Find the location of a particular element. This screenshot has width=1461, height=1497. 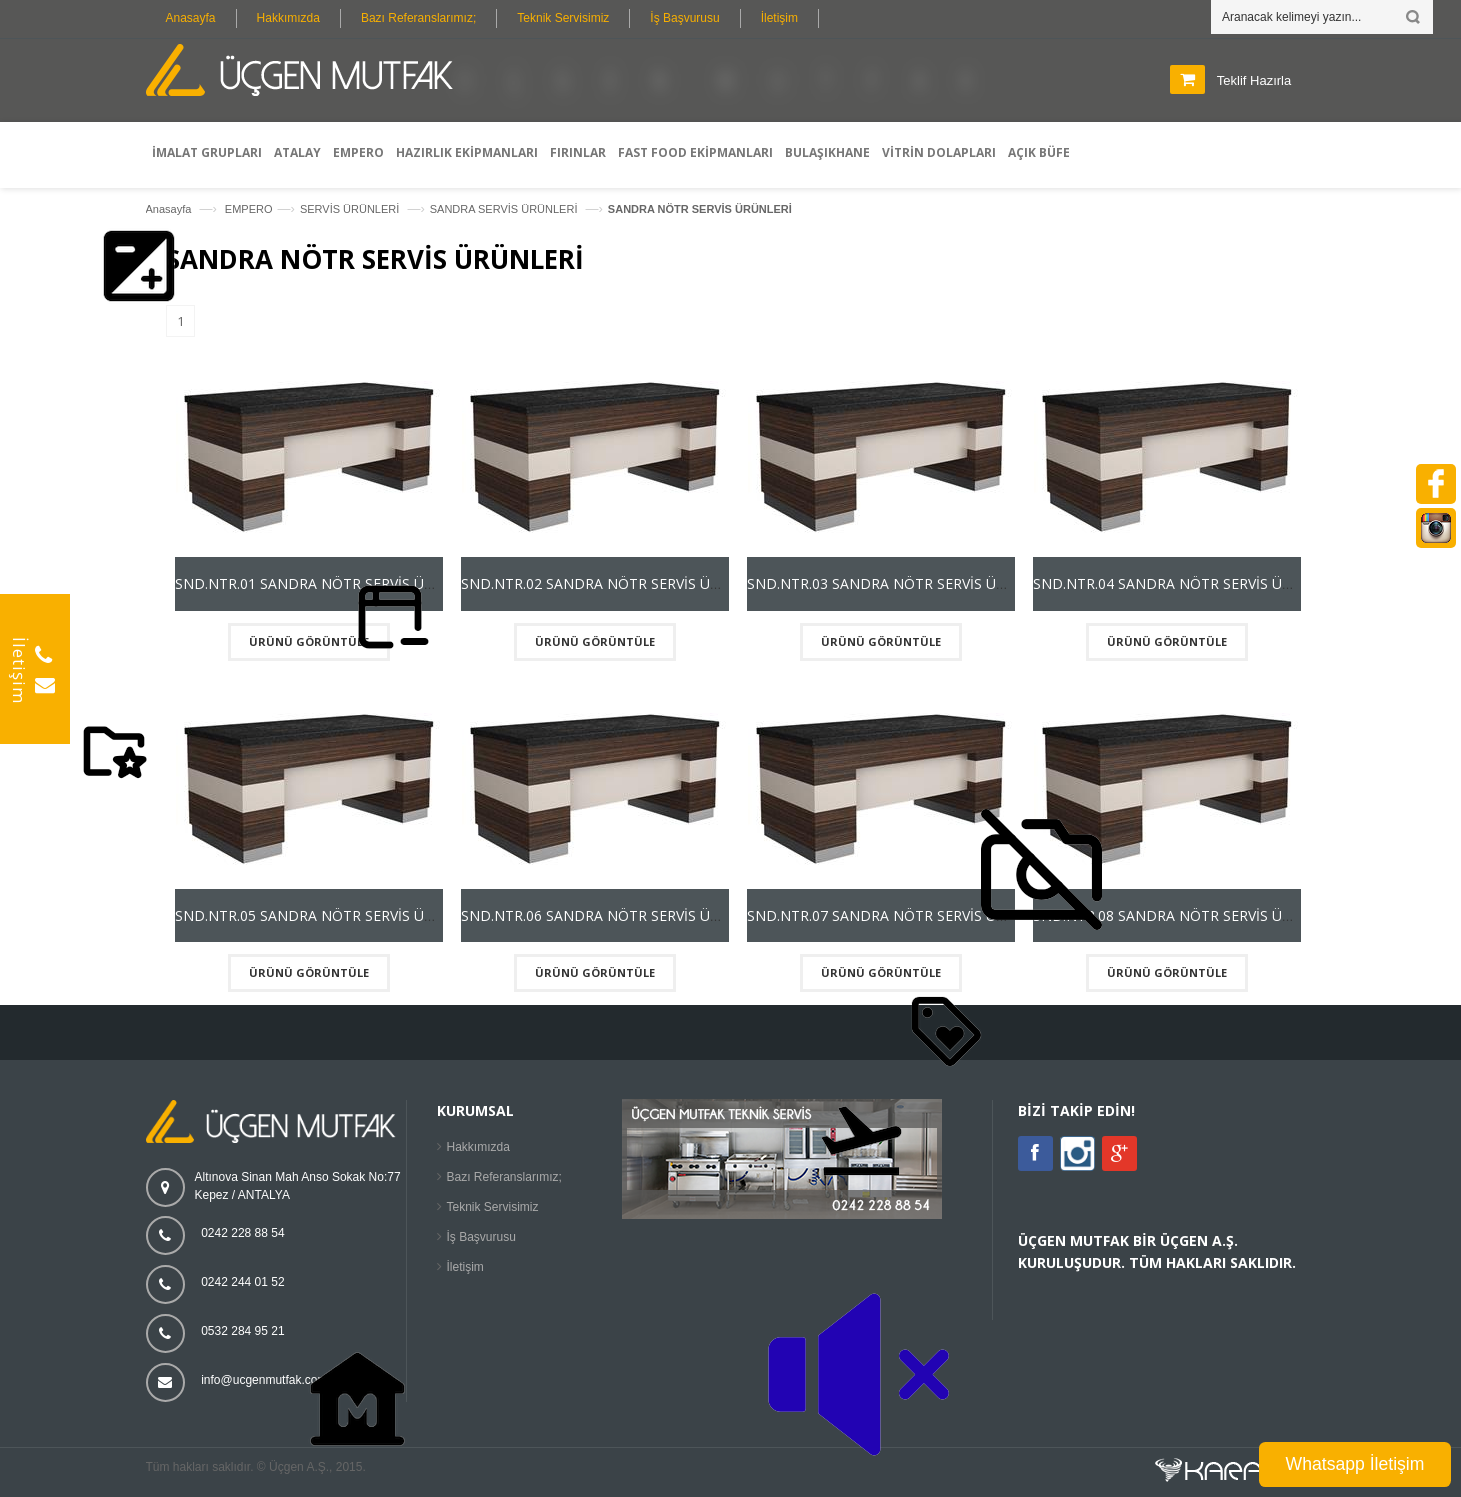

remove a browser tab or window is located at coordinates (390, 617).